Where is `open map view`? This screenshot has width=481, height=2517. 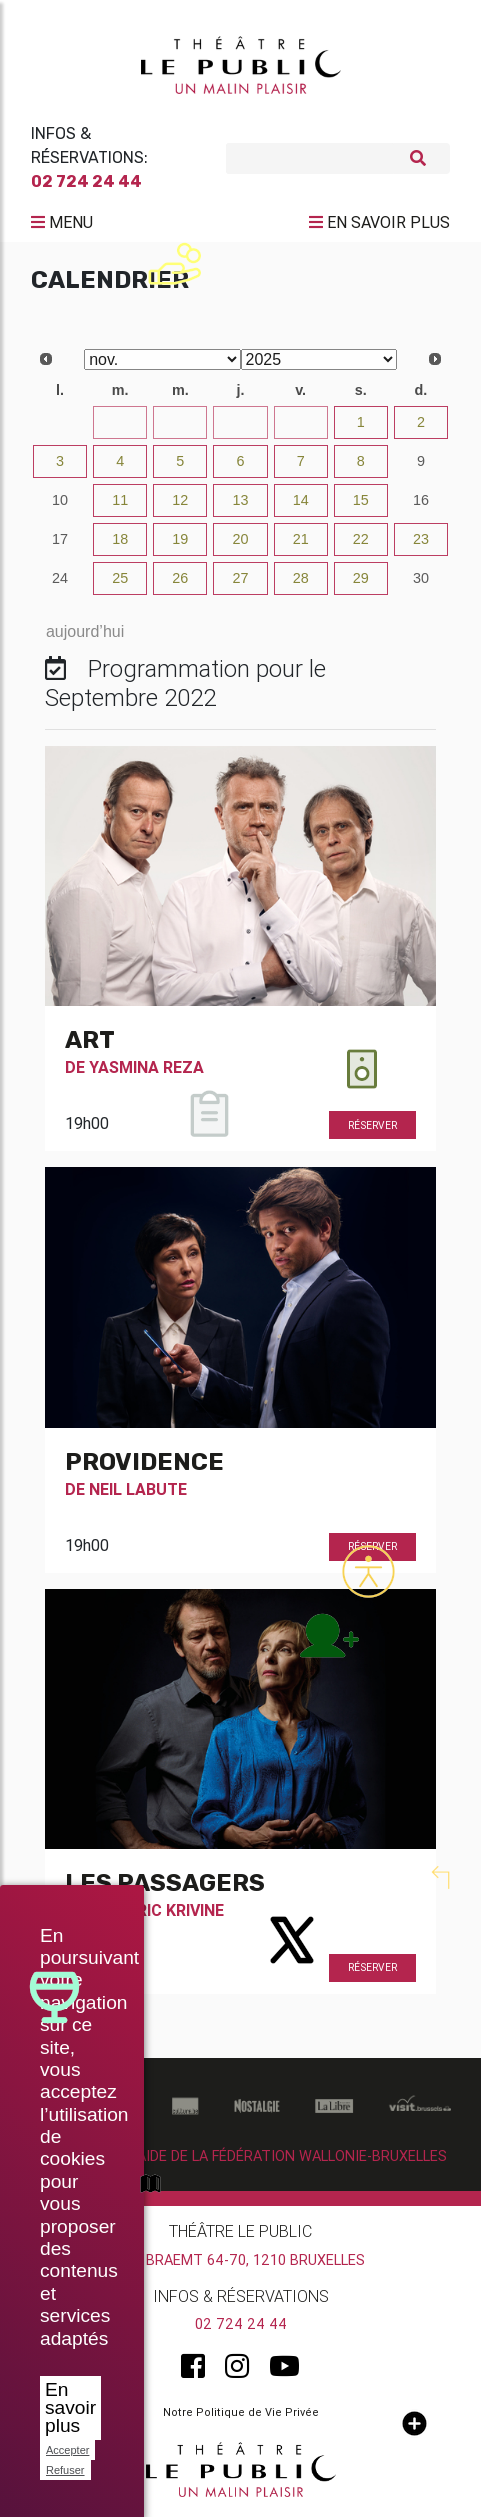
open map view is located at coordinates (150, 2183).